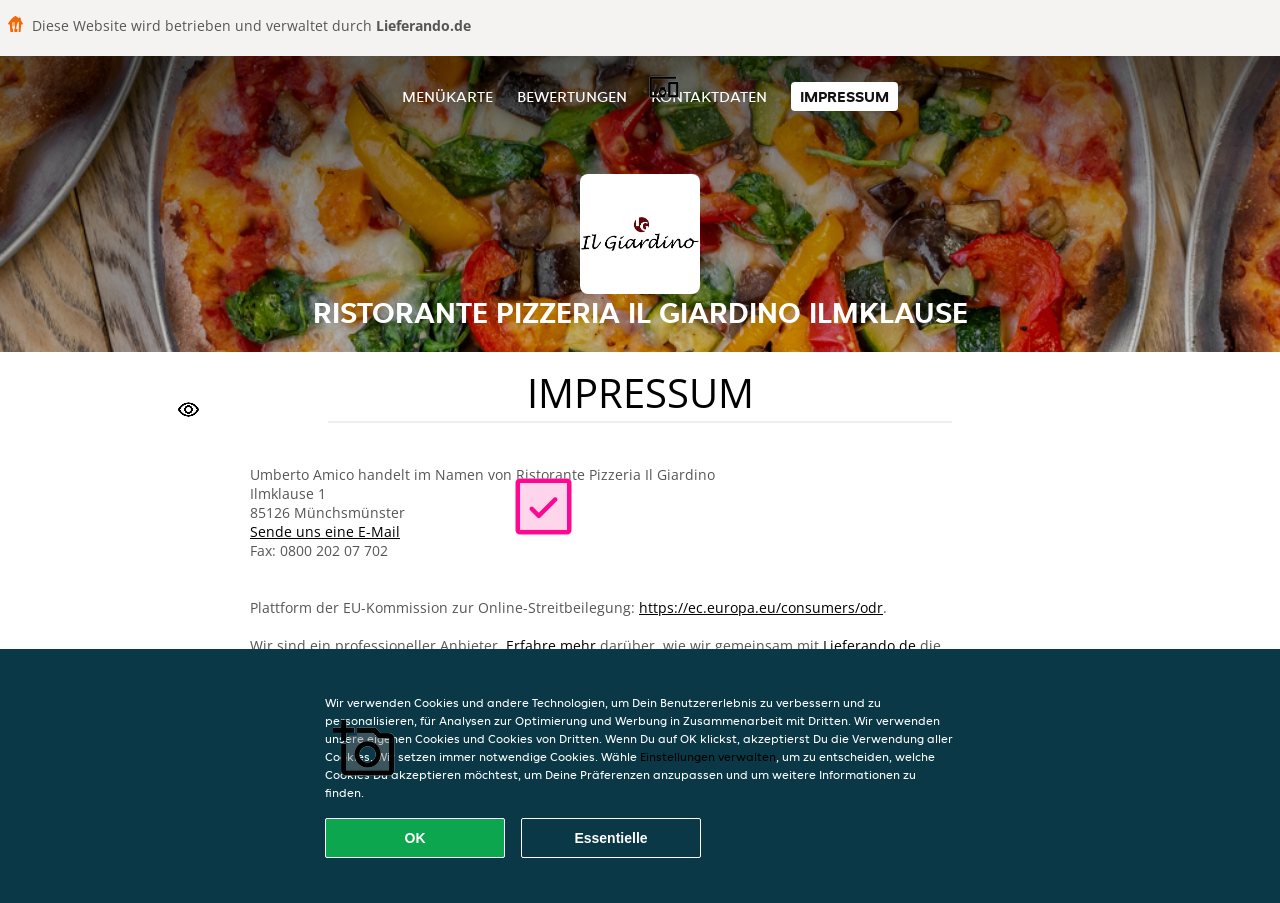  What do you see at coordinates (664, 87) in the screenshot?
I see `view other connected devices` at bounding box center [664, 87].